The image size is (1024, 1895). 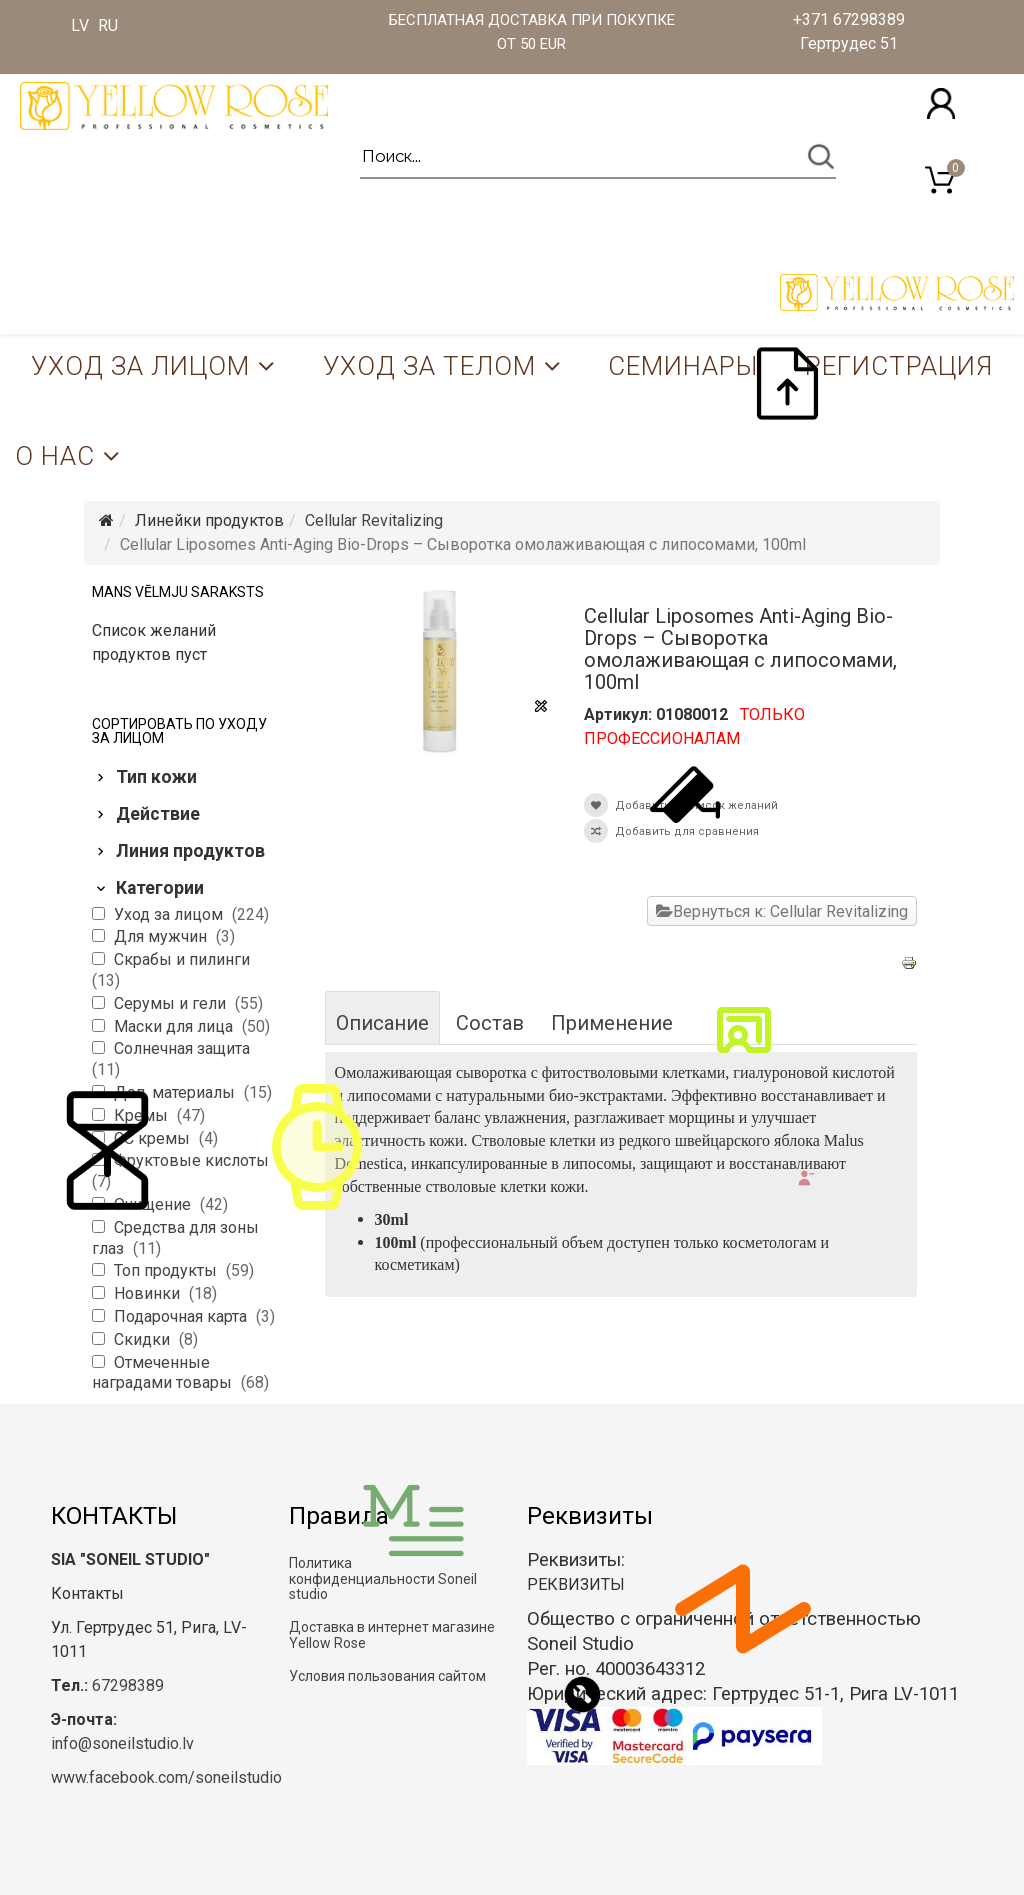 I want to click on read article on medium, so click(x=413, y=1520).